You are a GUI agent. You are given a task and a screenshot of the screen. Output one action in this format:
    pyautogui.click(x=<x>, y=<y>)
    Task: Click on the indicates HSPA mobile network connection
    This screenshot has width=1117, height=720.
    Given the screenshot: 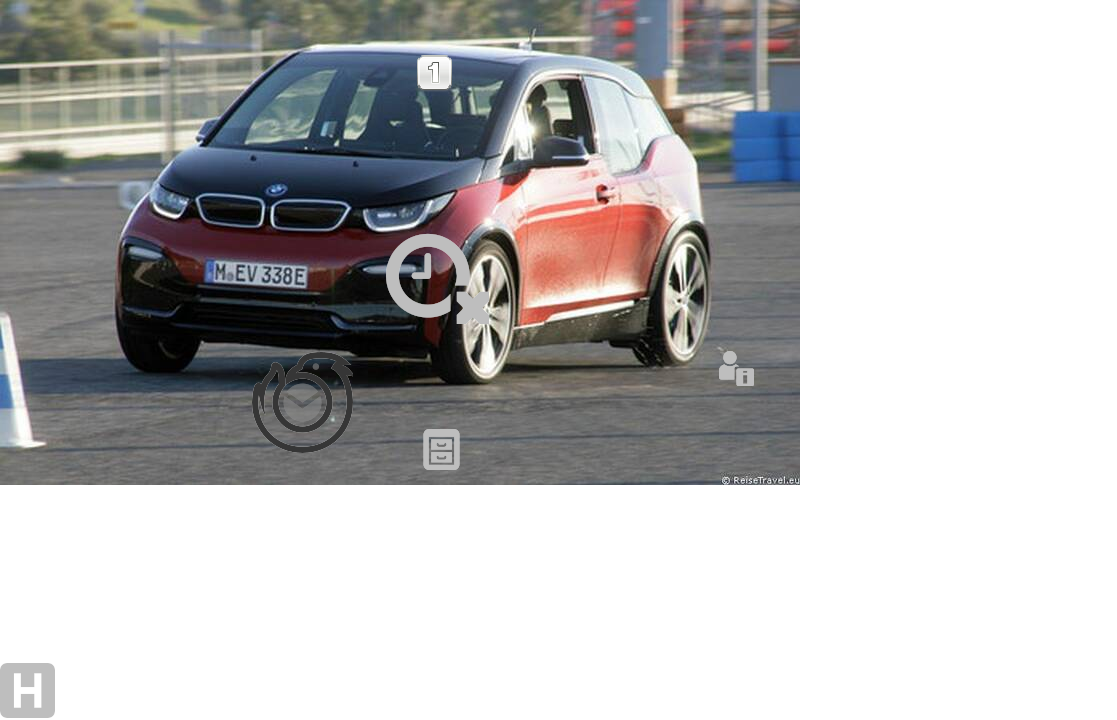 What is the action you would take?
    pyautogui.click(x=27, y=690)
    